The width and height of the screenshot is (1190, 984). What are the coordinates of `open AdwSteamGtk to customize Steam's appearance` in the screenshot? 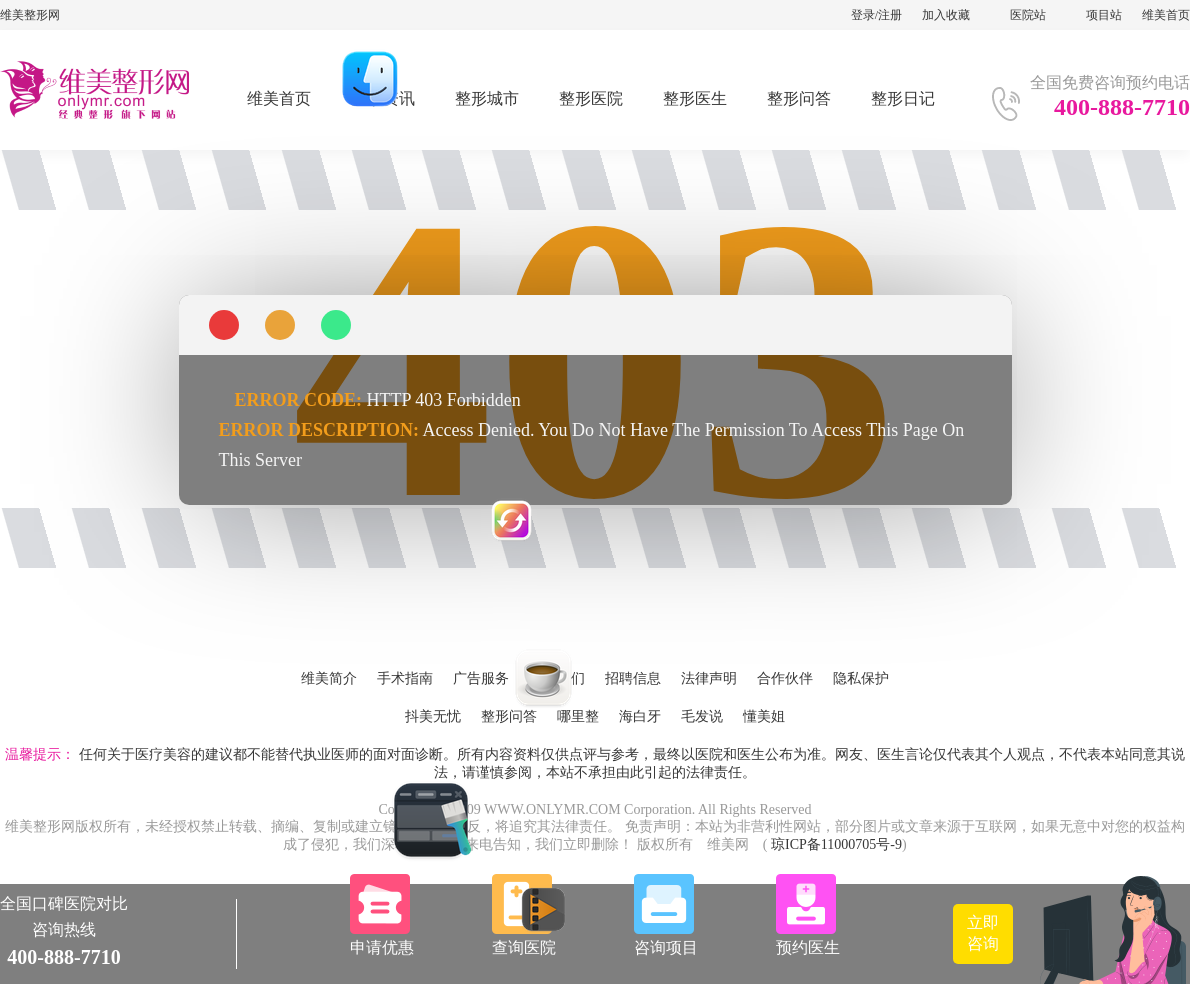 It's located at (431, 820).